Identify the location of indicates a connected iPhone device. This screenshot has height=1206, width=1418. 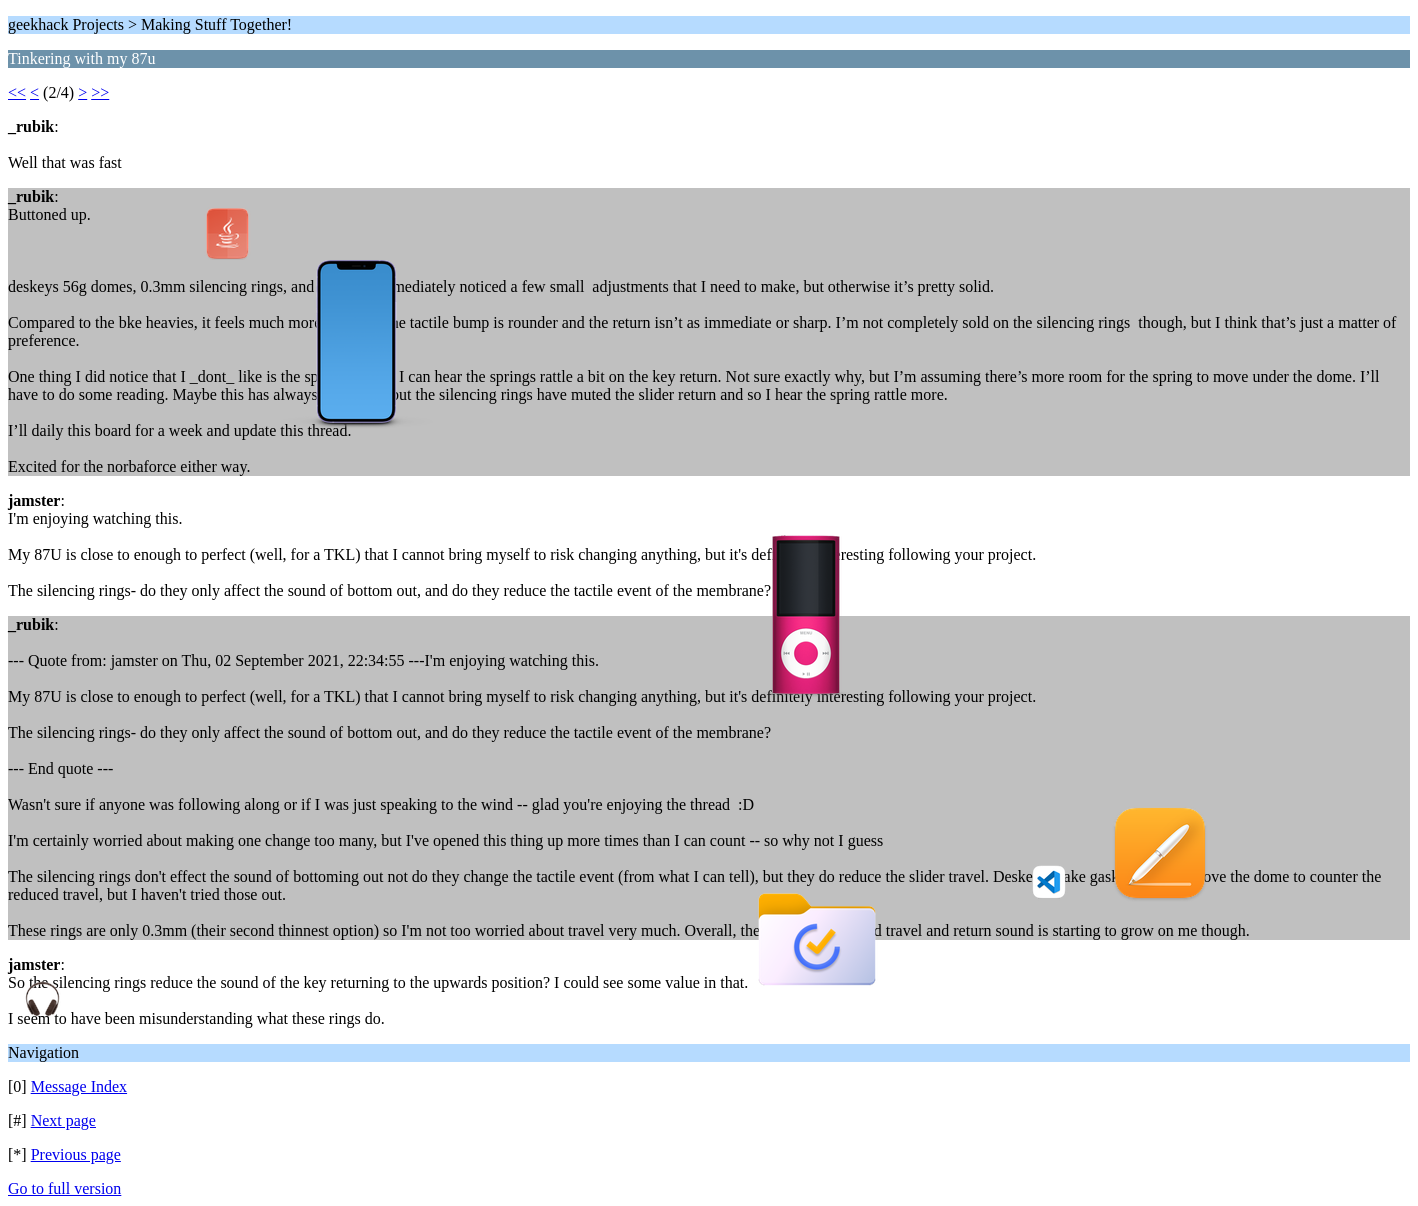
(356, 344).